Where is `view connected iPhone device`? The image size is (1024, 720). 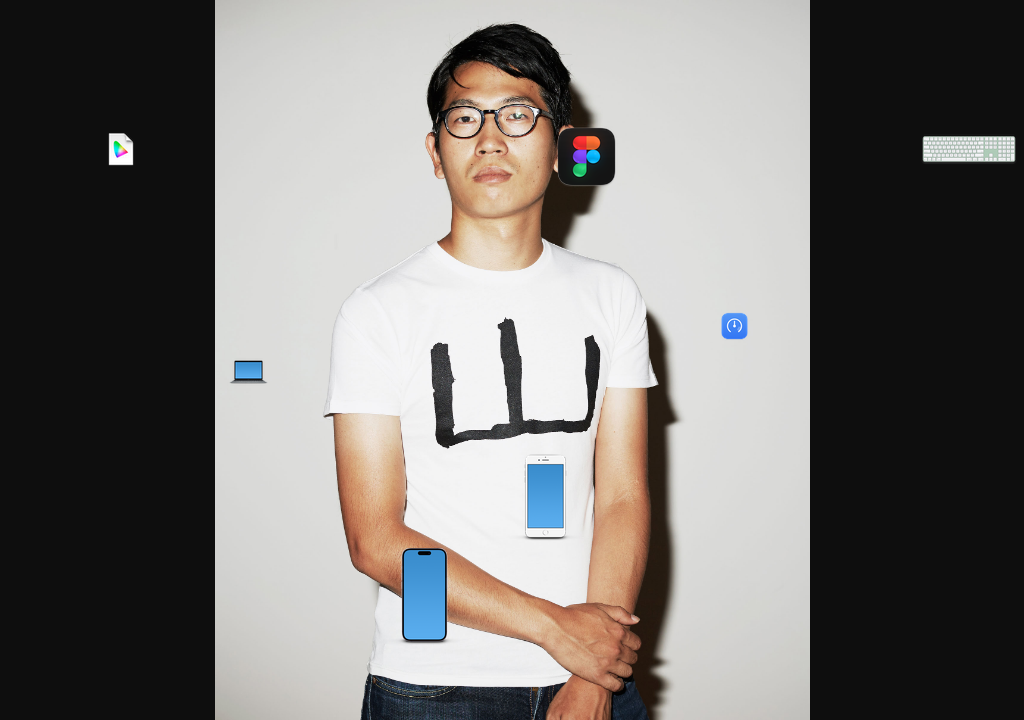
view connected iPhone device is located at coordinates (545, 497).